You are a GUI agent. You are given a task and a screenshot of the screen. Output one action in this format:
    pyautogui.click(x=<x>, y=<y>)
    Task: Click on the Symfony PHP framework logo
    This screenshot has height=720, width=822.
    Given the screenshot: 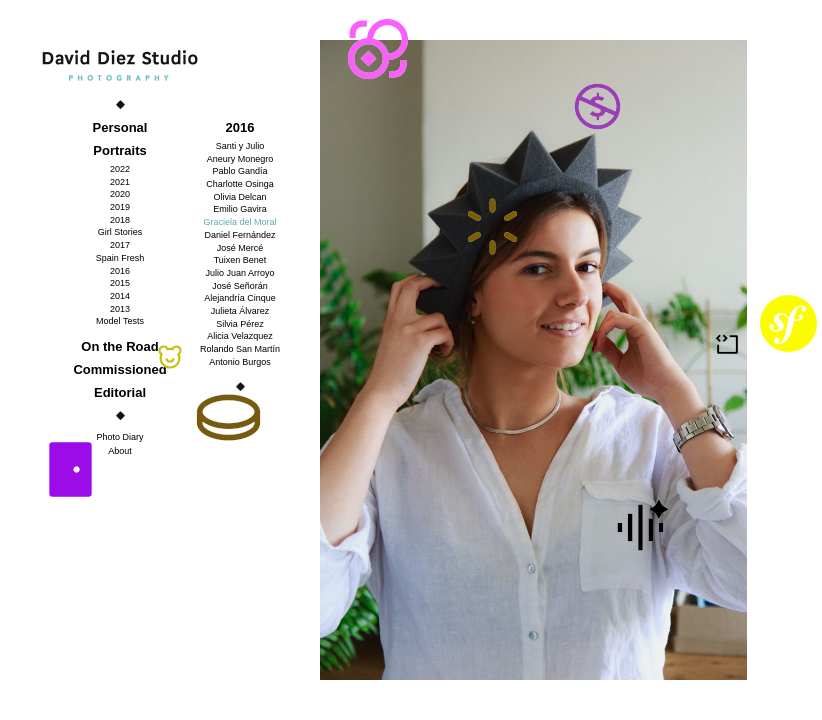 What is the action you would take?
    pyautogui.click(x=788, y=323)
    